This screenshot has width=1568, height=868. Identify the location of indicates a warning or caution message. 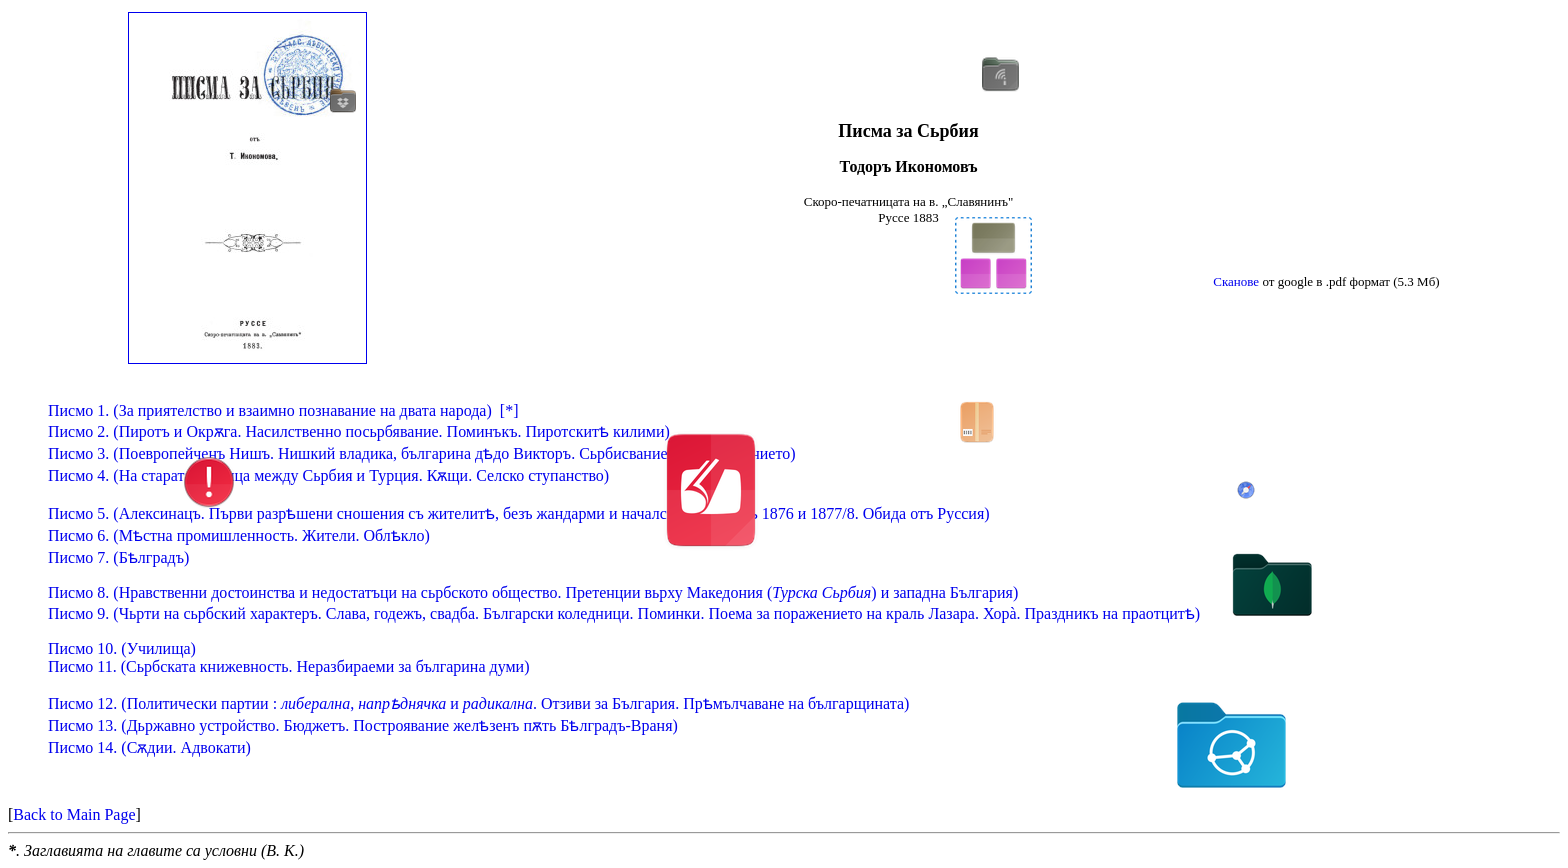
(209, 482).